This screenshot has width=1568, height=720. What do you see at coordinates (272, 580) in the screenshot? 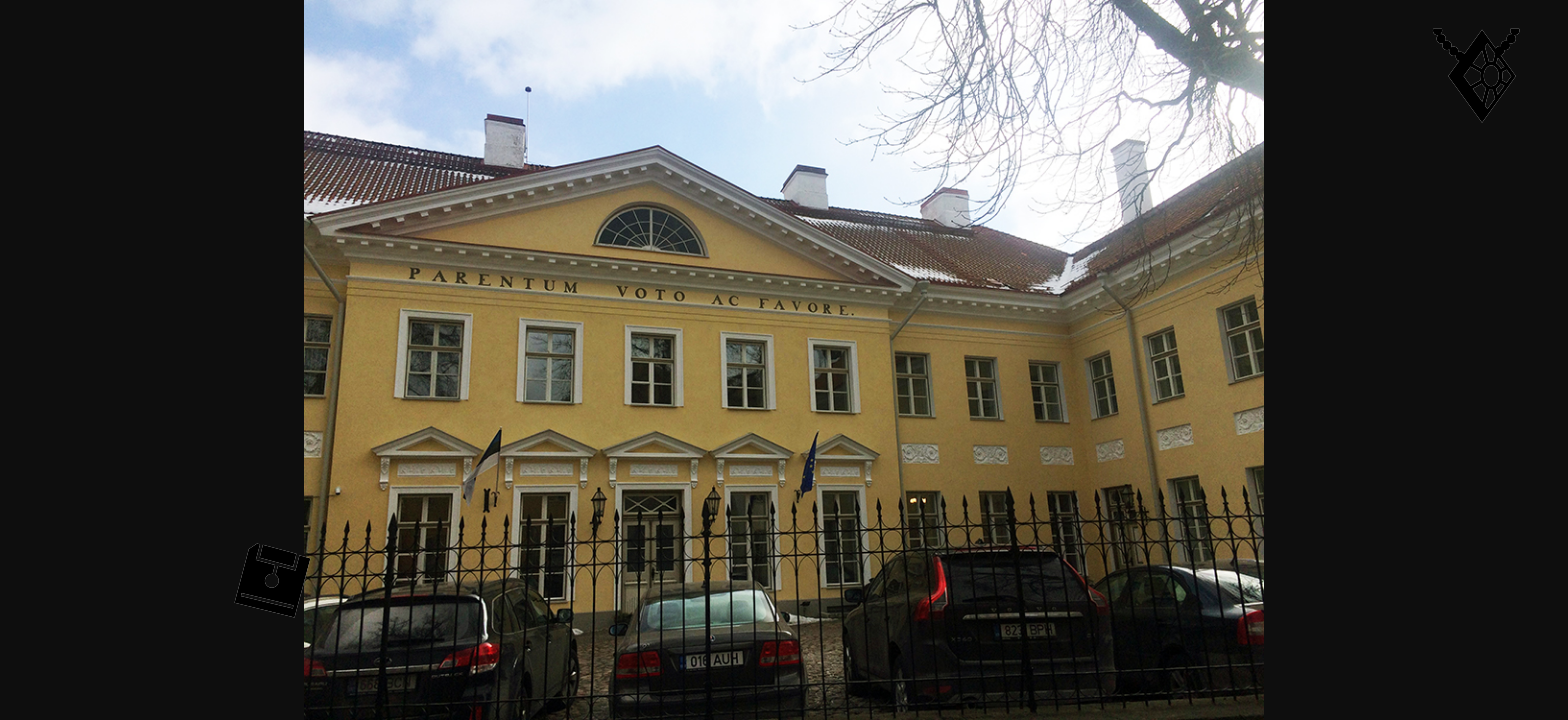
I see `save your current progress` at bounding box center [272, 580].